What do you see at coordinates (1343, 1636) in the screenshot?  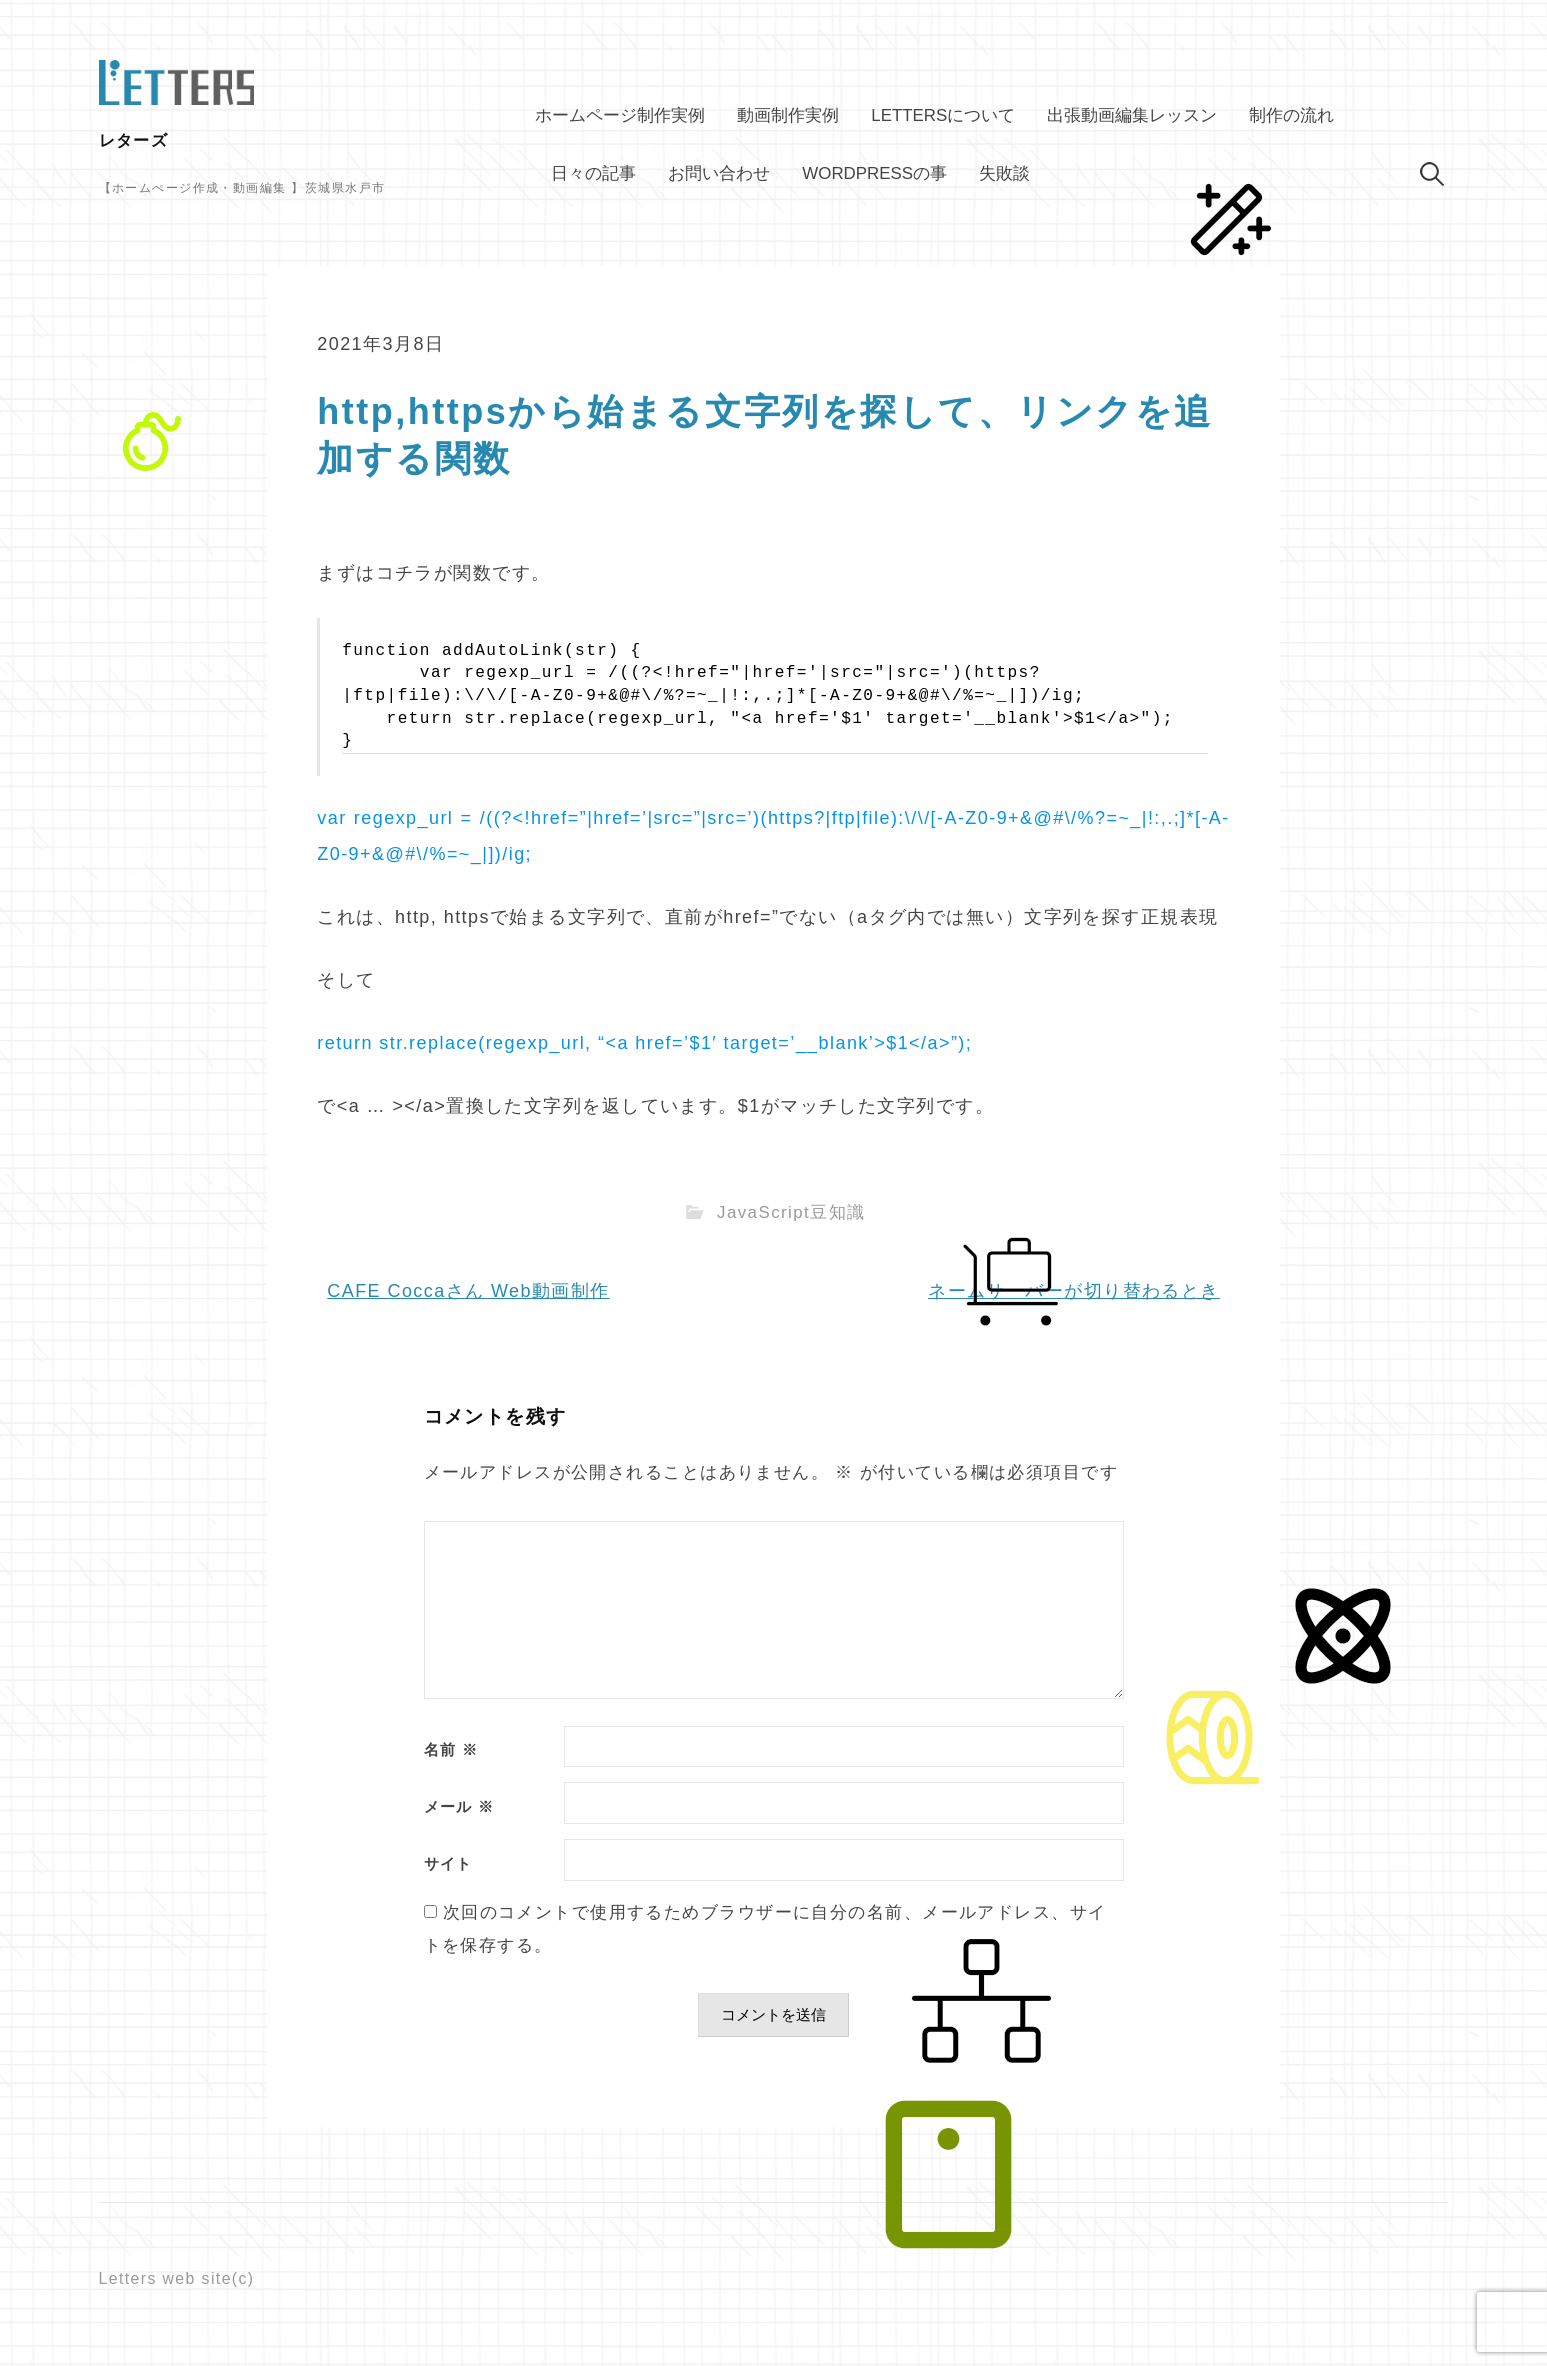 I see `access science or chemistry features` at bounding box center [1343, 1636].